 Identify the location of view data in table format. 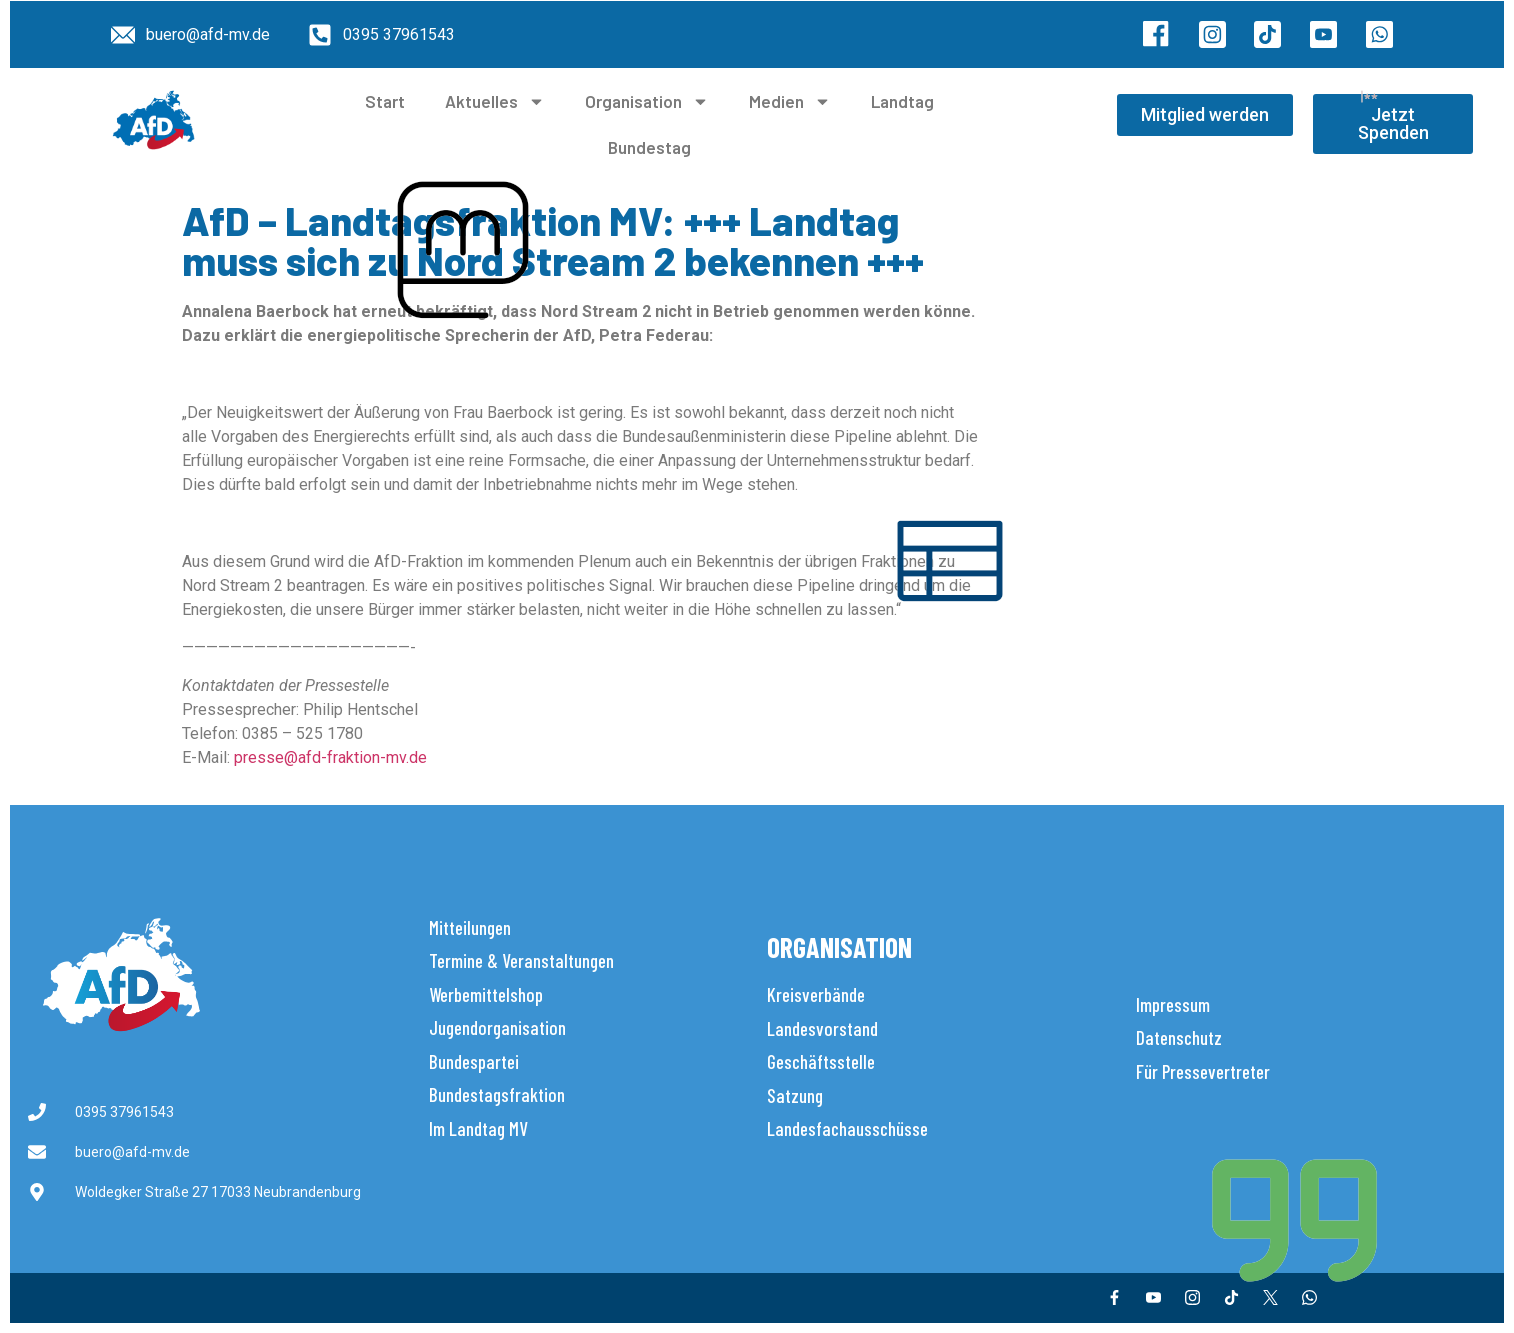
(950, 561).